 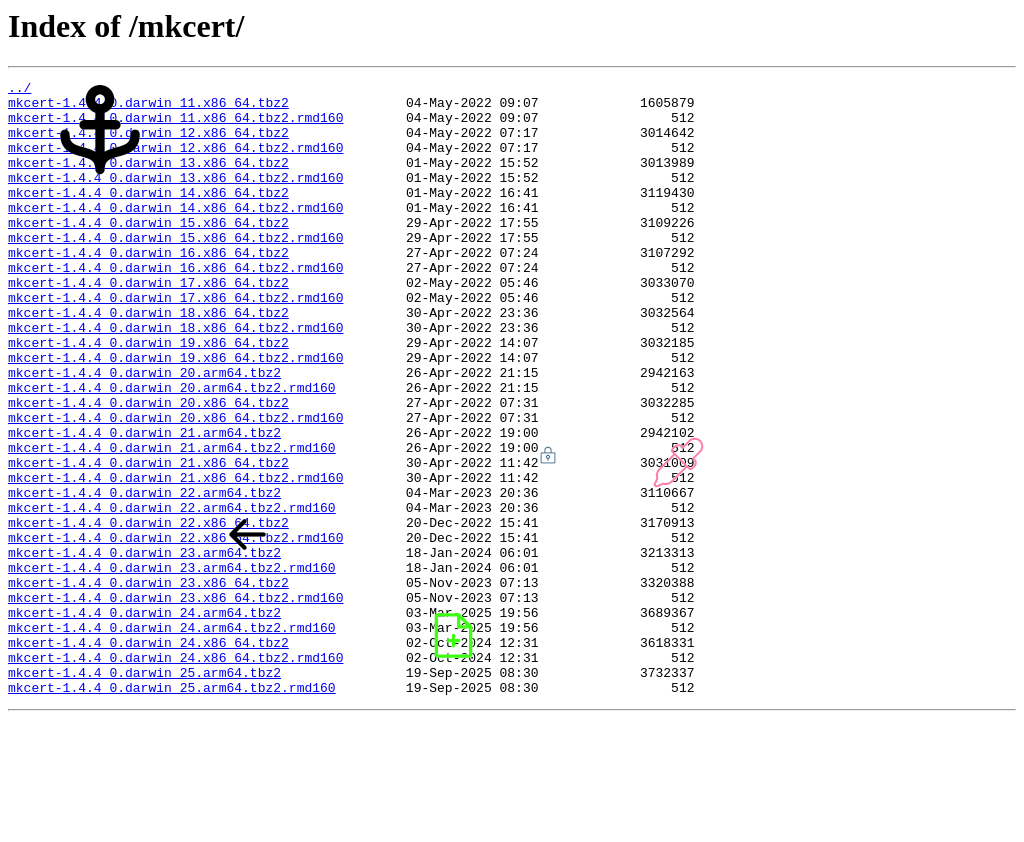 I want to click on pick a color from the screen, so click(x=678, y=462).